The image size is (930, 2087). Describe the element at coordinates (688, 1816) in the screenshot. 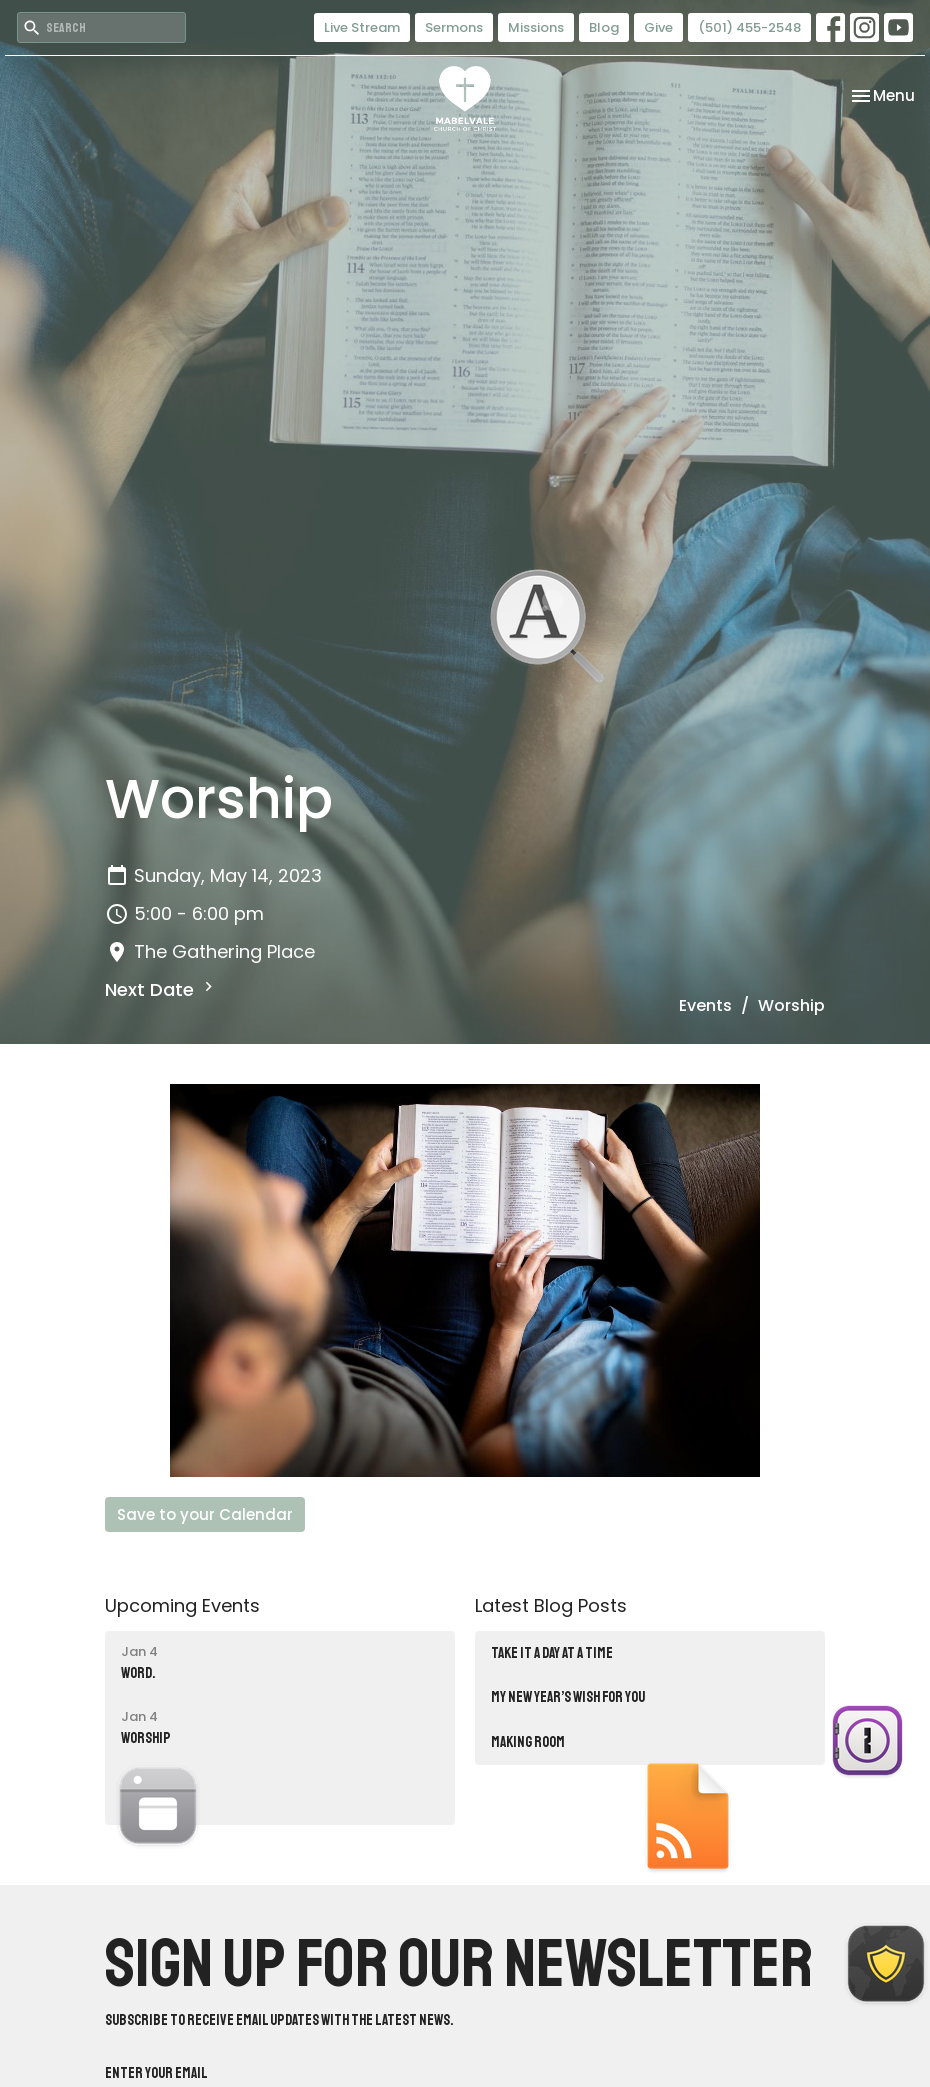

I see `an RSS or XML feed file` at that location.